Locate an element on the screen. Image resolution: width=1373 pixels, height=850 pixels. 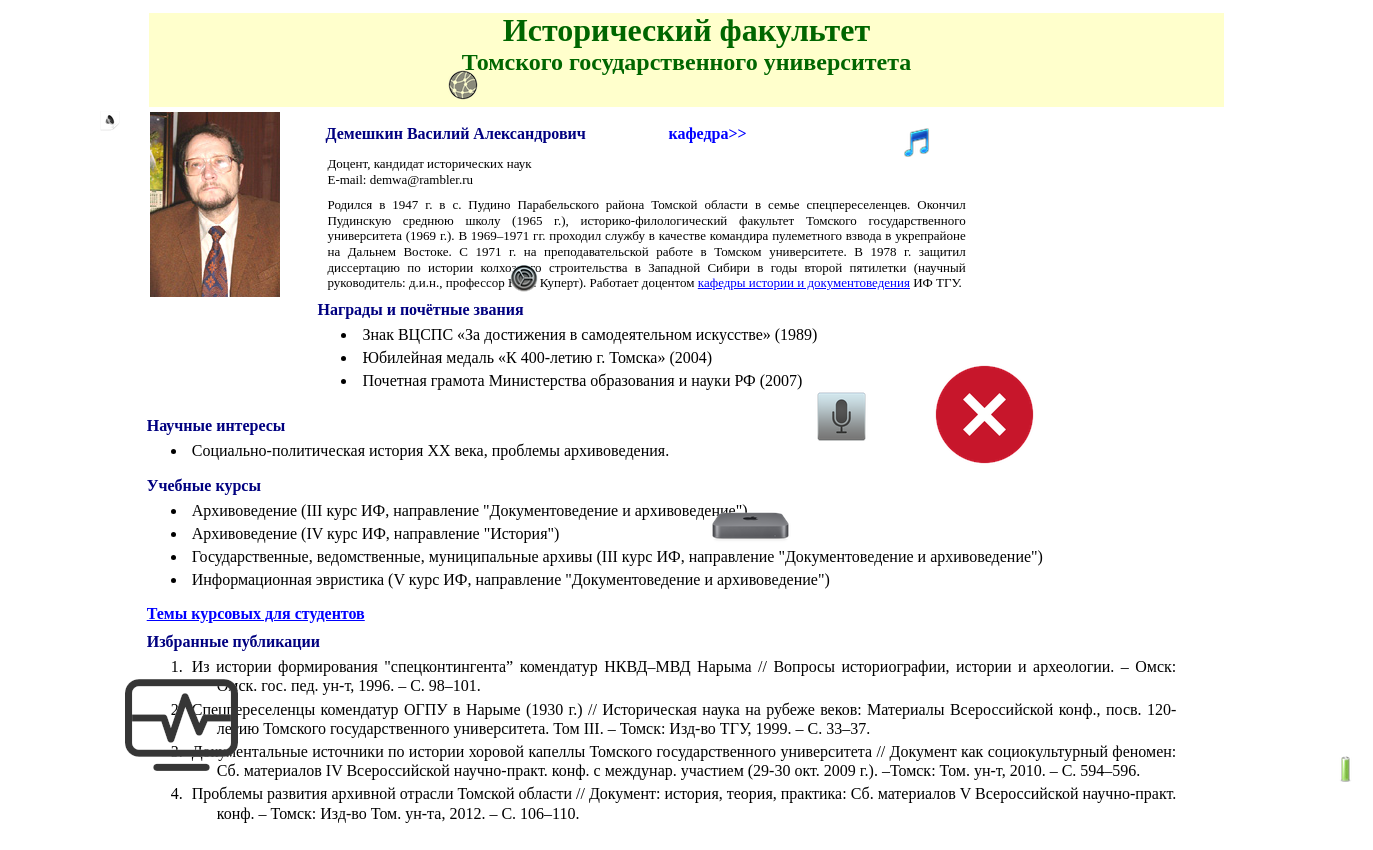
a sound clipping or audio snippet file is located at coordinates (110, 121).